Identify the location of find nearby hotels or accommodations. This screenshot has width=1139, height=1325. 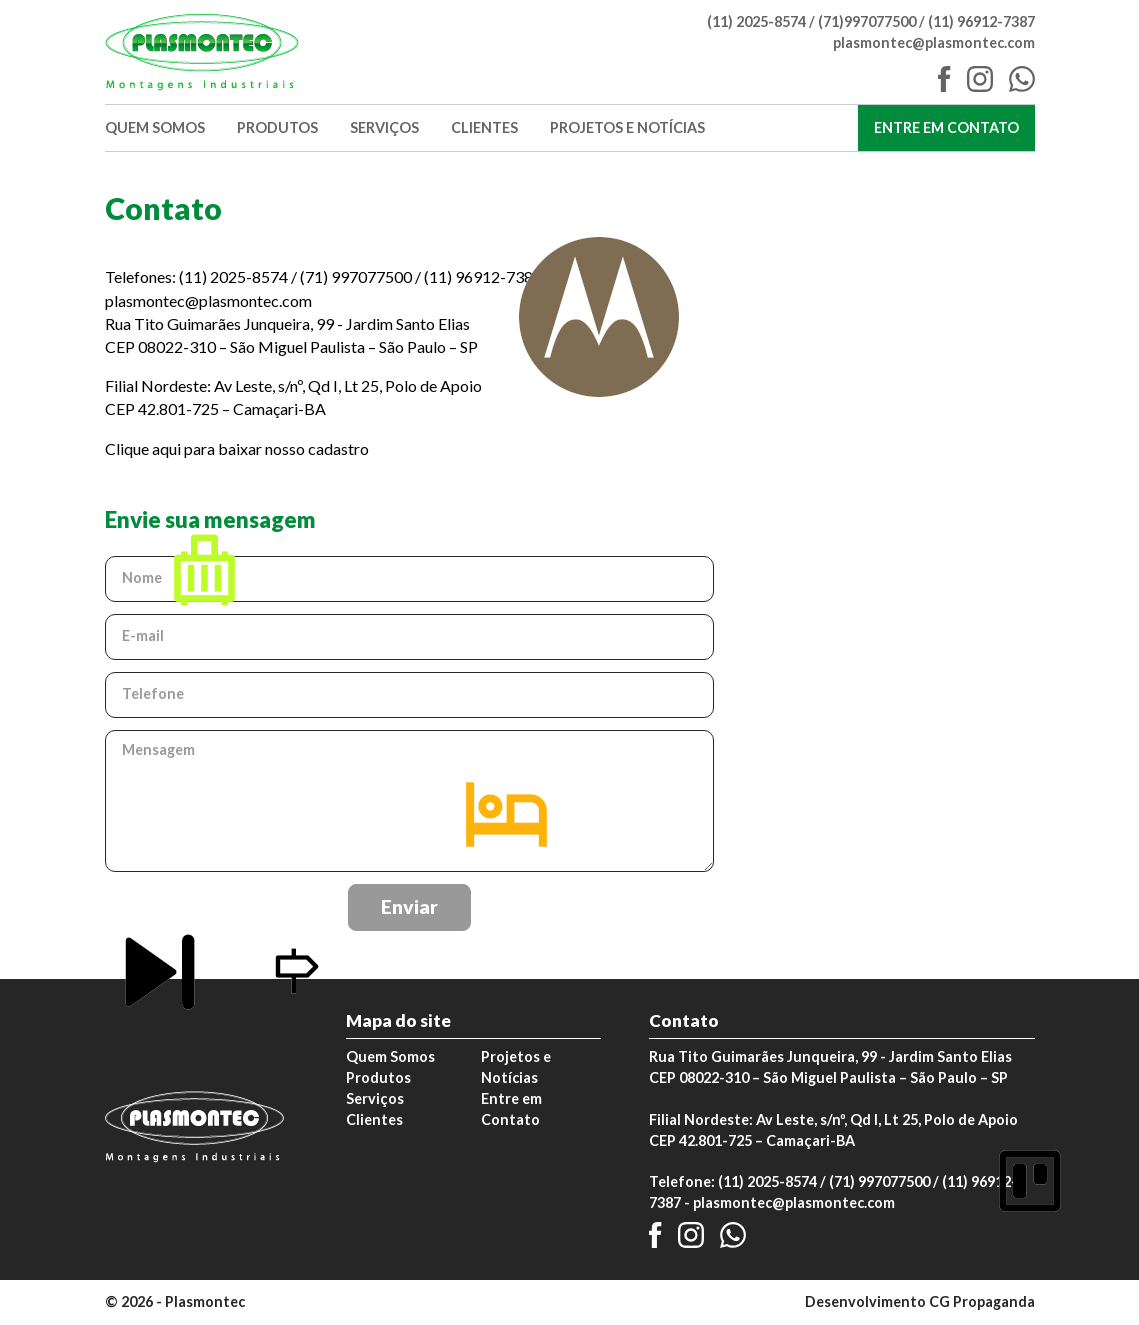
(506, 814).